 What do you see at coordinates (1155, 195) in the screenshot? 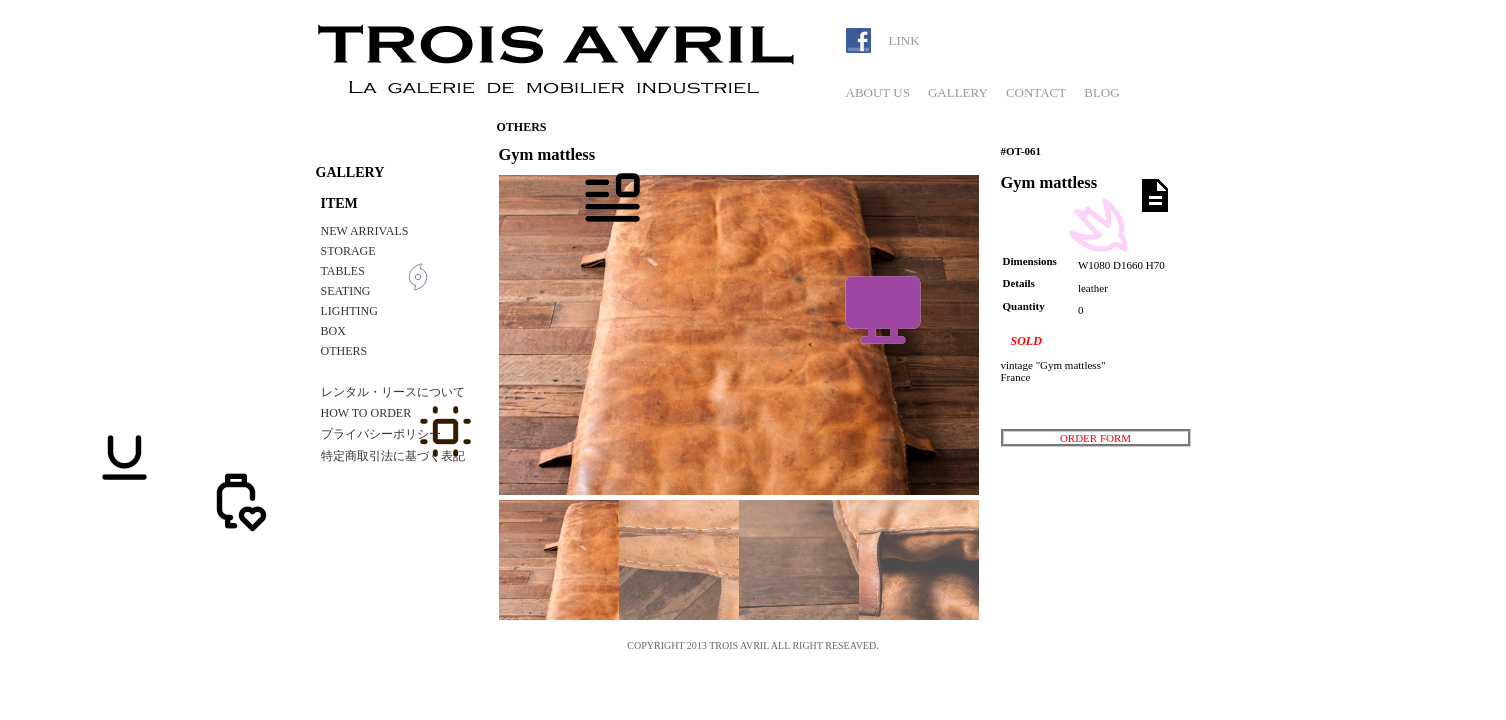
I see `view document details` at bounding box center [1155, 195].